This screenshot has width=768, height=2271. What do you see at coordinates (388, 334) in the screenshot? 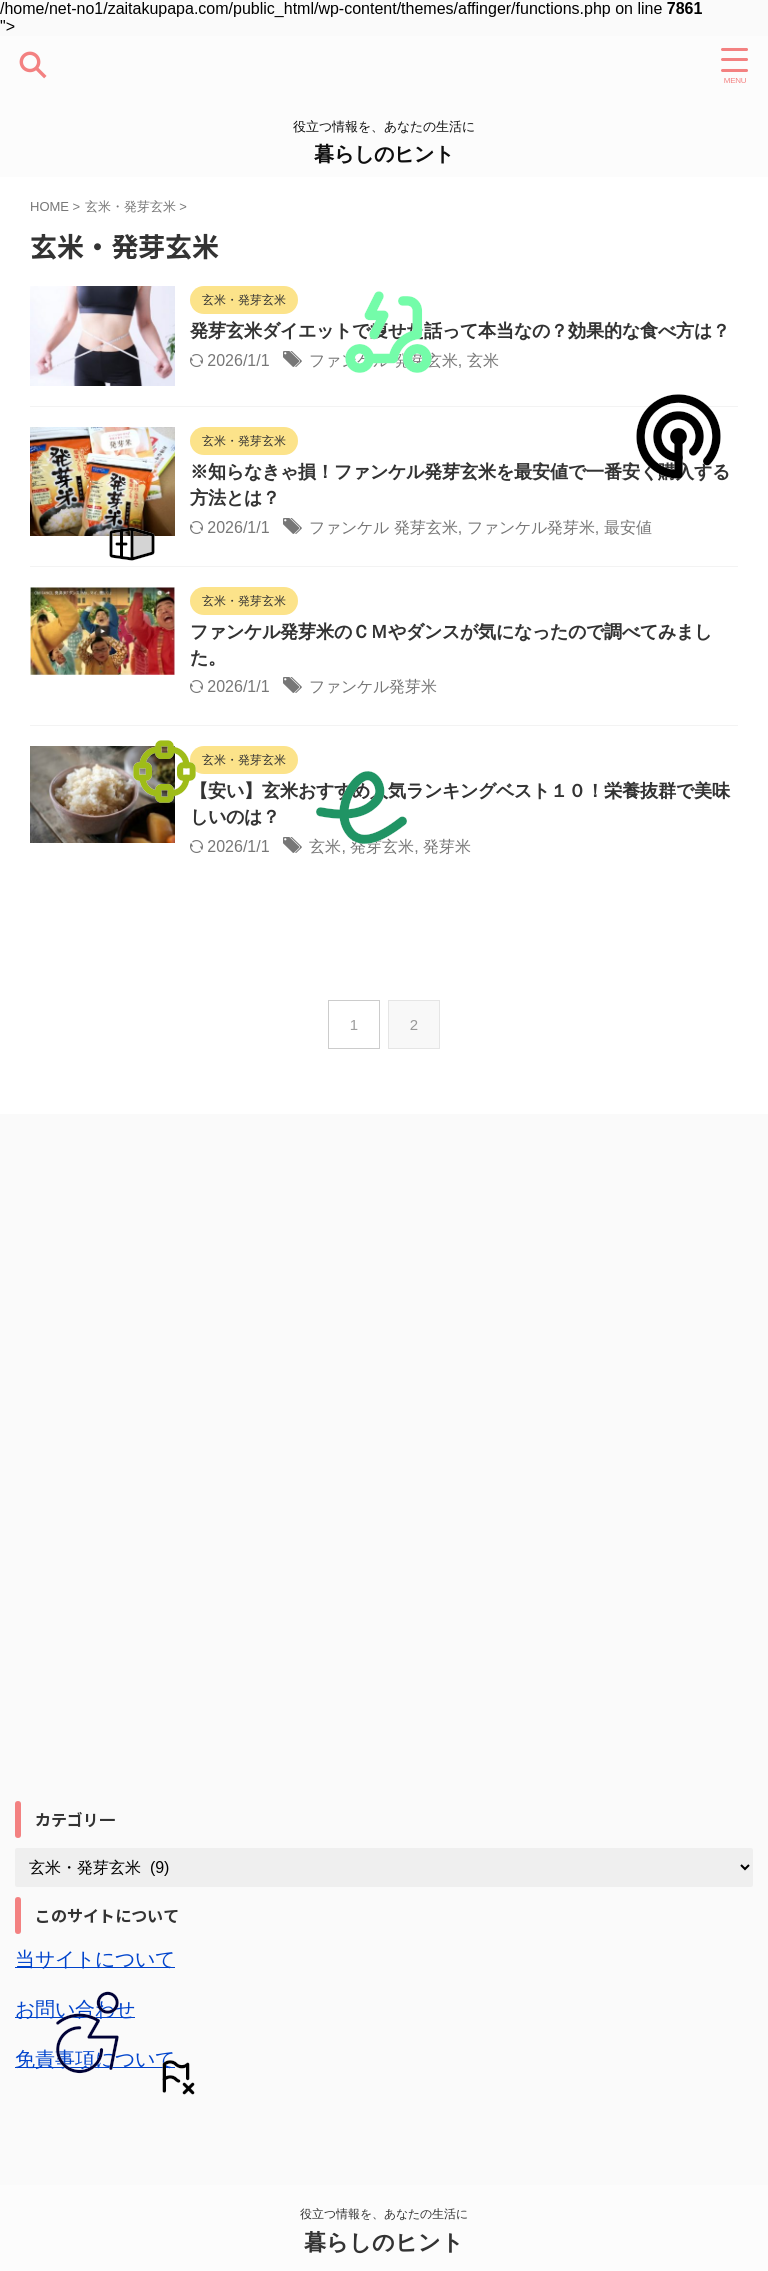
I see `select electric scooter as transportation mode` at bounding box center [388, 334].